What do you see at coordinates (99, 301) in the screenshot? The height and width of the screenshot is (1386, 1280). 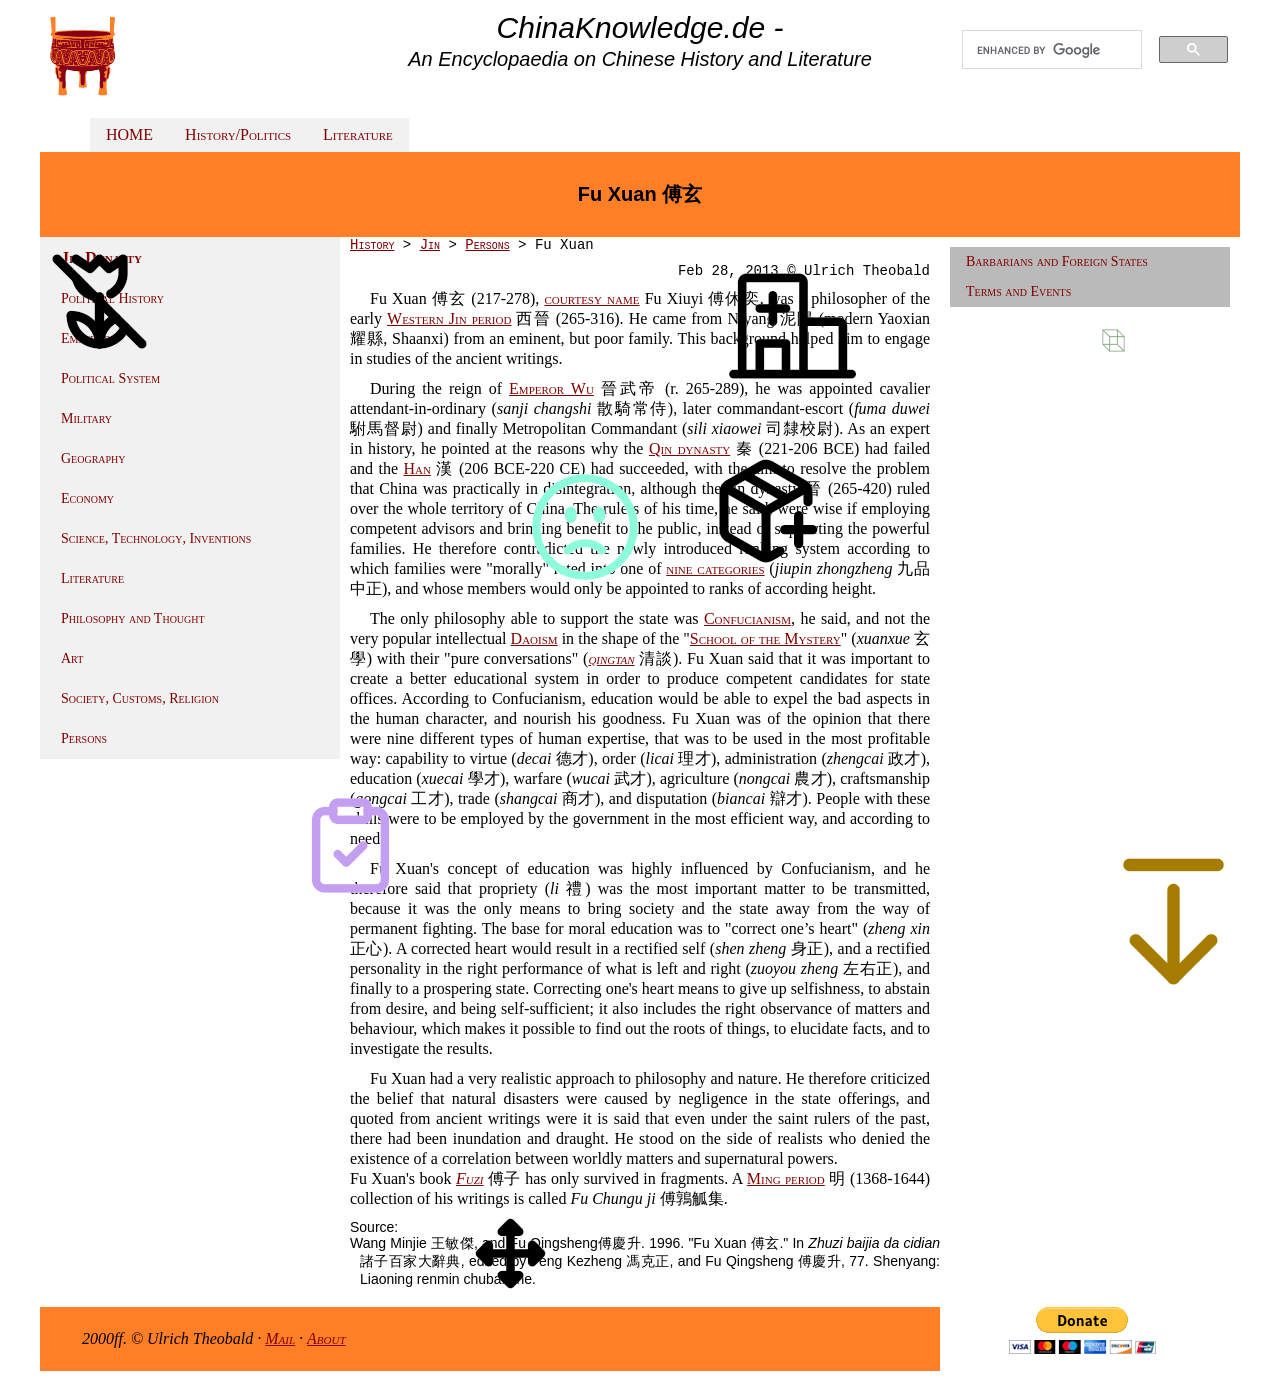 I see `disable macro or close-up camera mode` at bounding box center [99, 301].